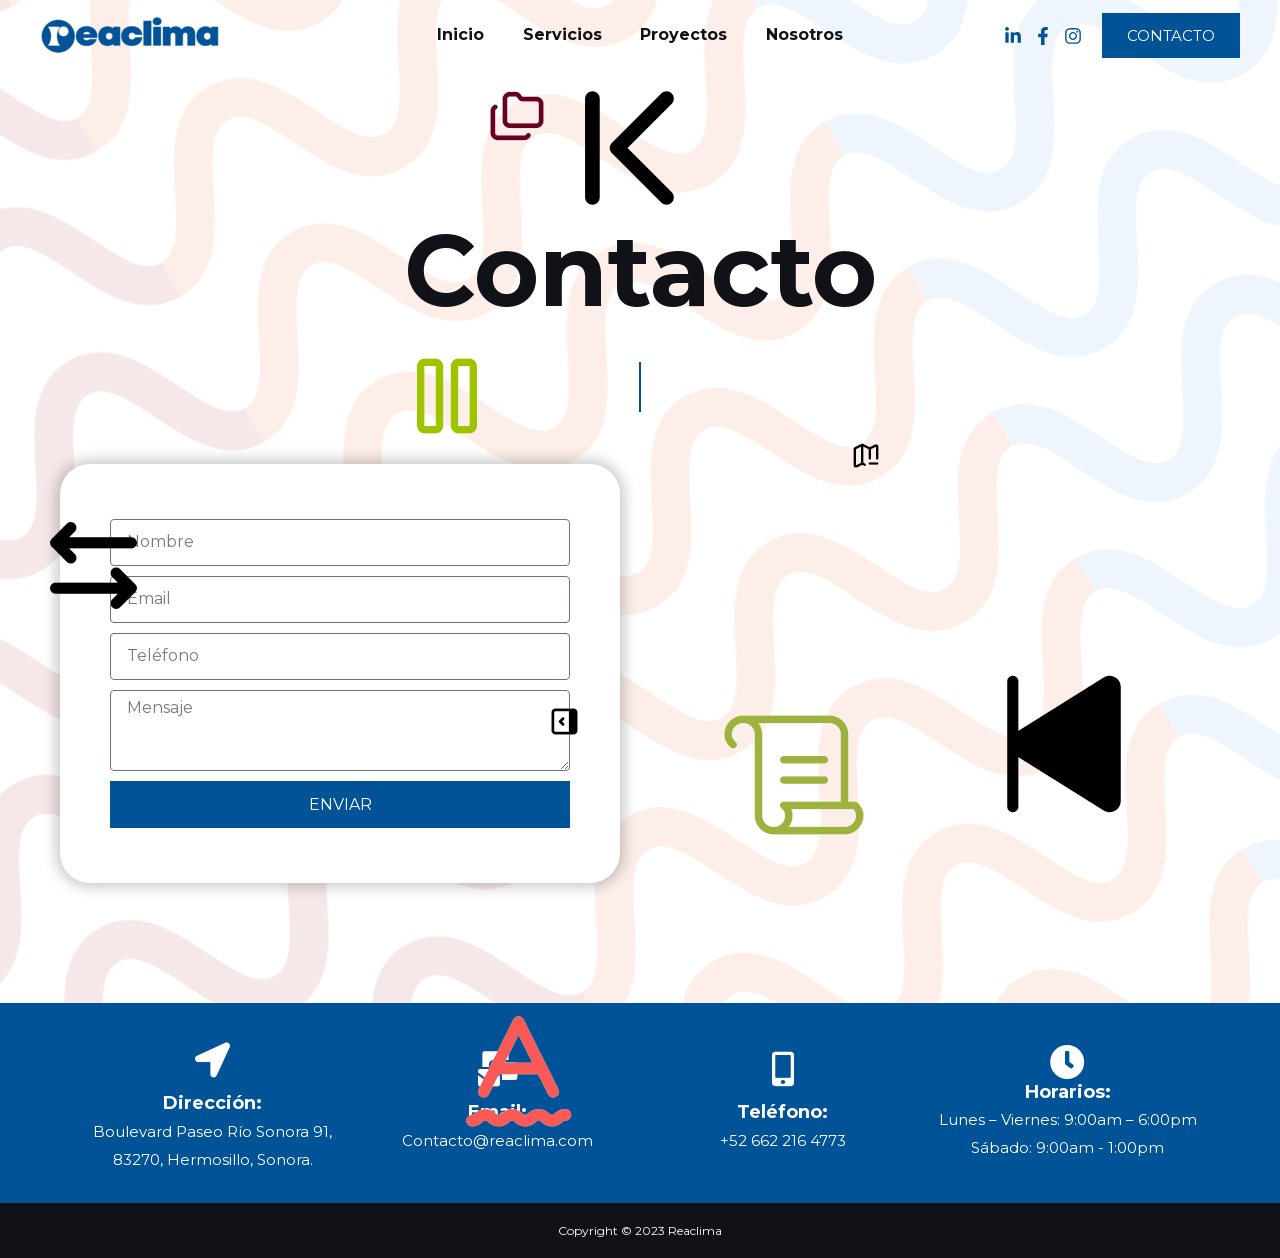 The width and height of the screenshot is (1280, 1258). I want to click on navigate to the beginning or first item, so click(627, 148).